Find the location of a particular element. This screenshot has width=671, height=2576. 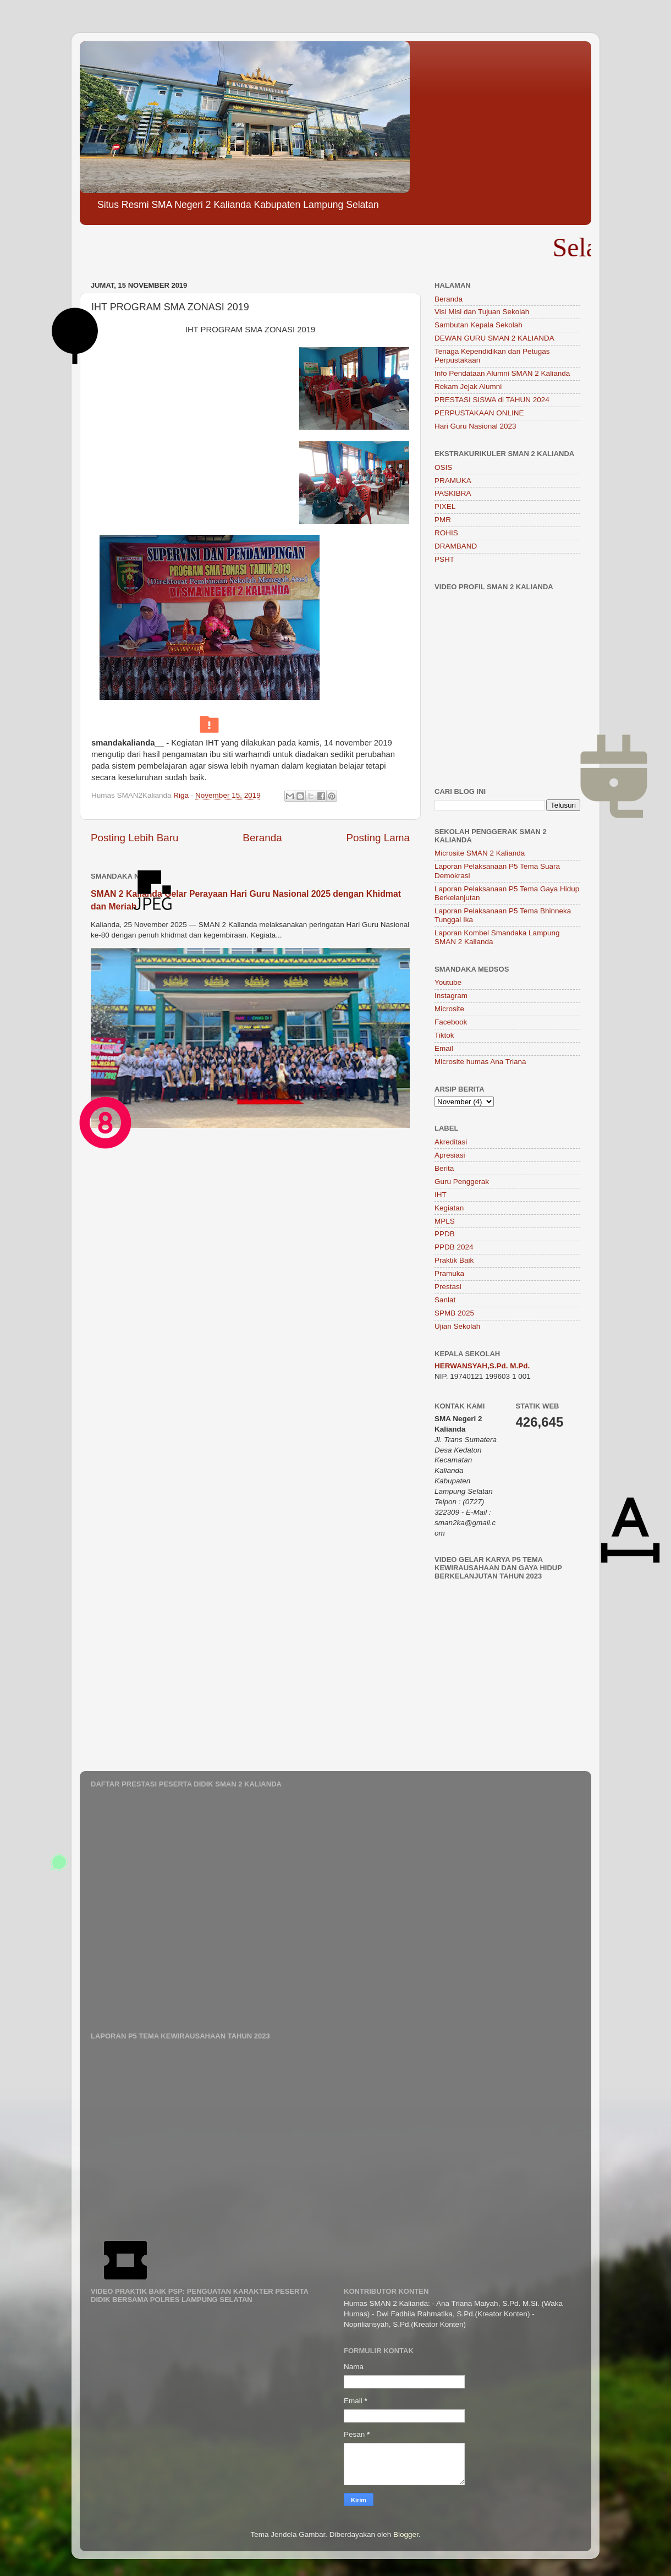

open signal messenger app is located at coordinates (59, 1862).